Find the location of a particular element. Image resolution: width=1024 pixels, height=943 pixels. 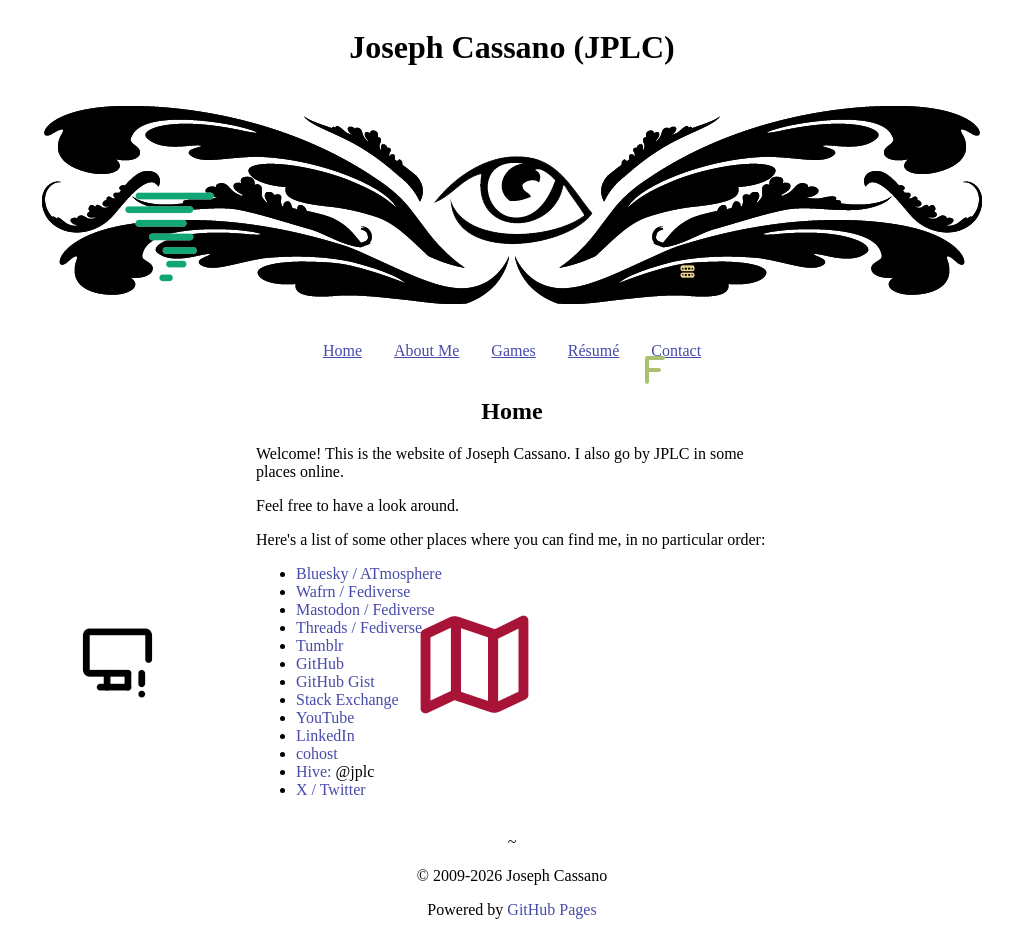

access dental or oral health features is located at coordinates (687, 271).